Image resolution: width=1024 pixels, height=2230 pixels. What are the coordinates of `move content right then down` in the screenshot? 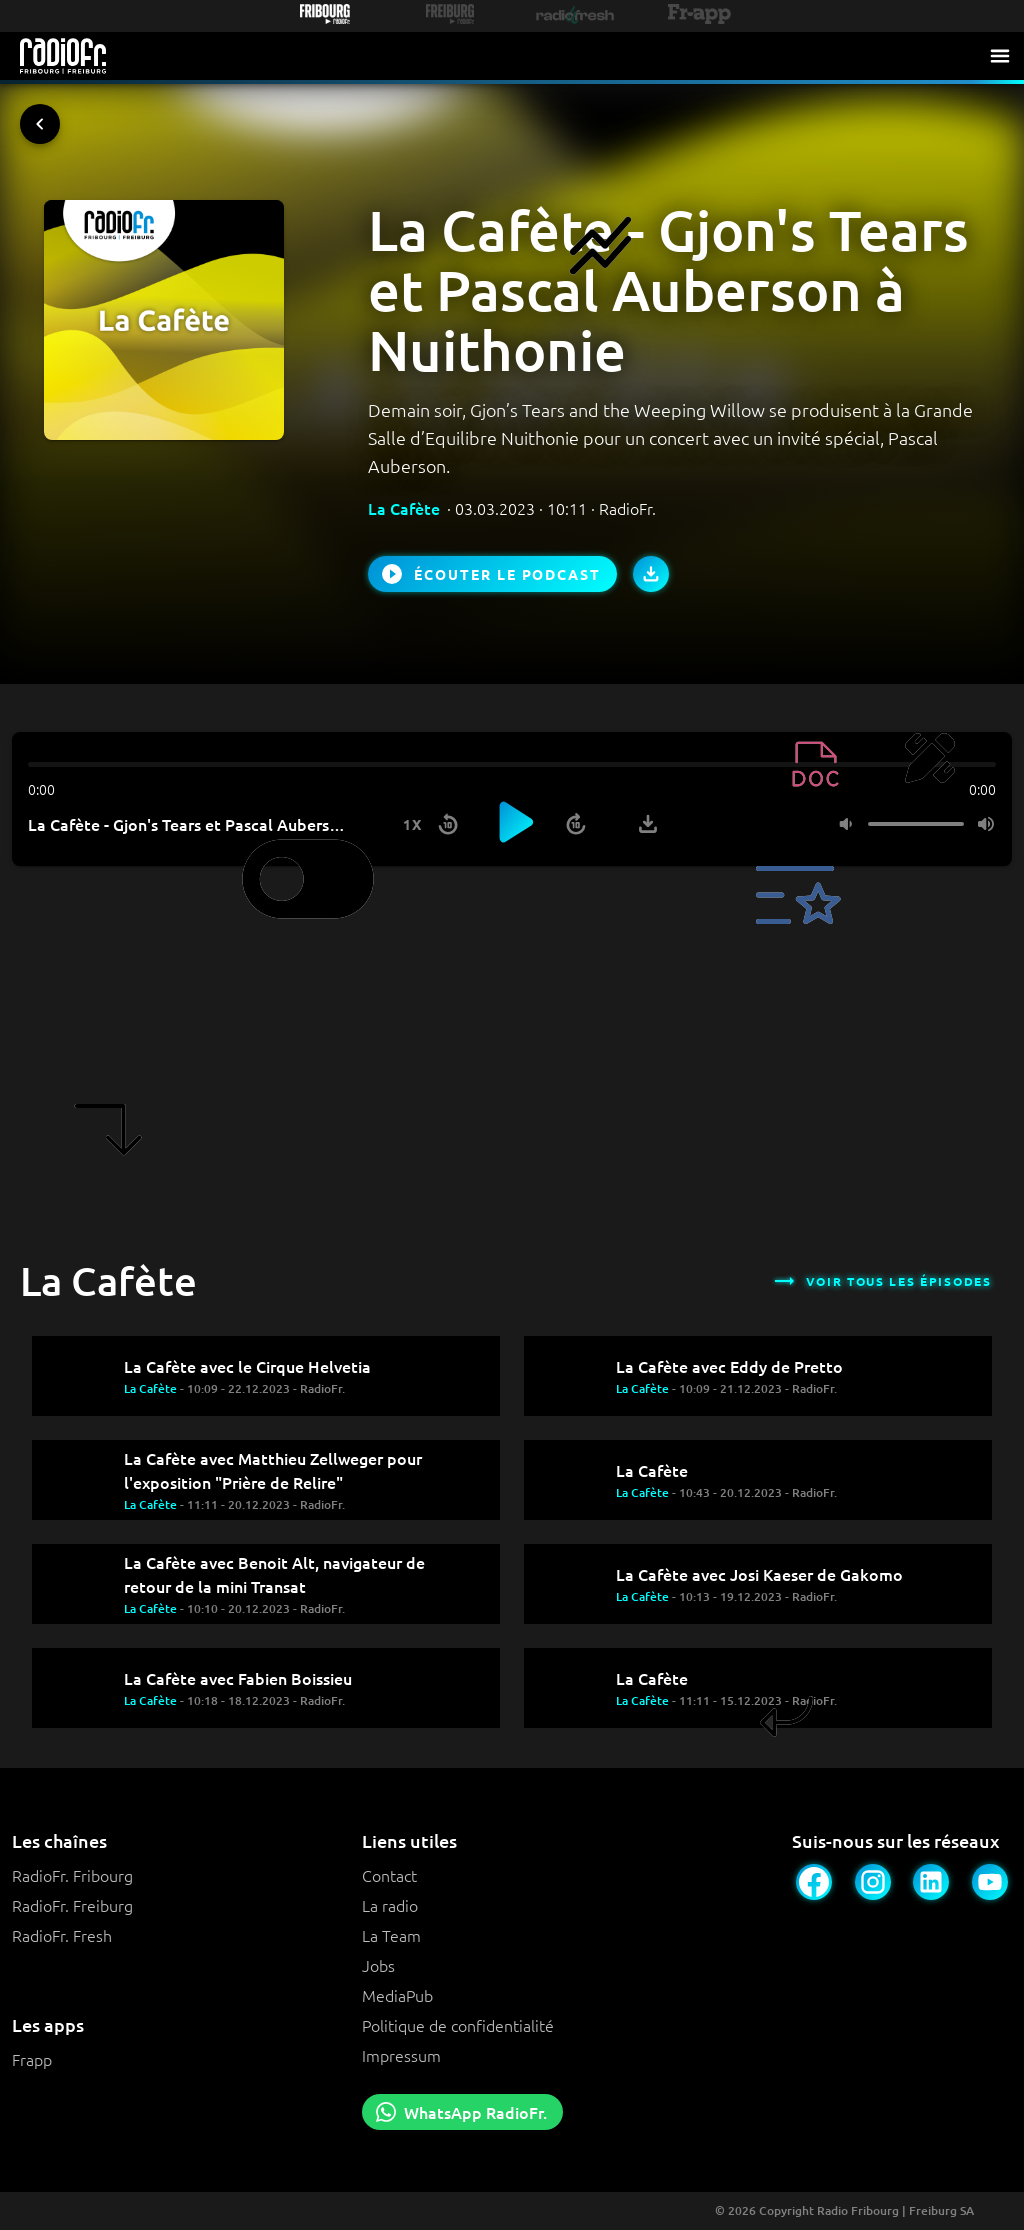 It's located at (108, 1127).